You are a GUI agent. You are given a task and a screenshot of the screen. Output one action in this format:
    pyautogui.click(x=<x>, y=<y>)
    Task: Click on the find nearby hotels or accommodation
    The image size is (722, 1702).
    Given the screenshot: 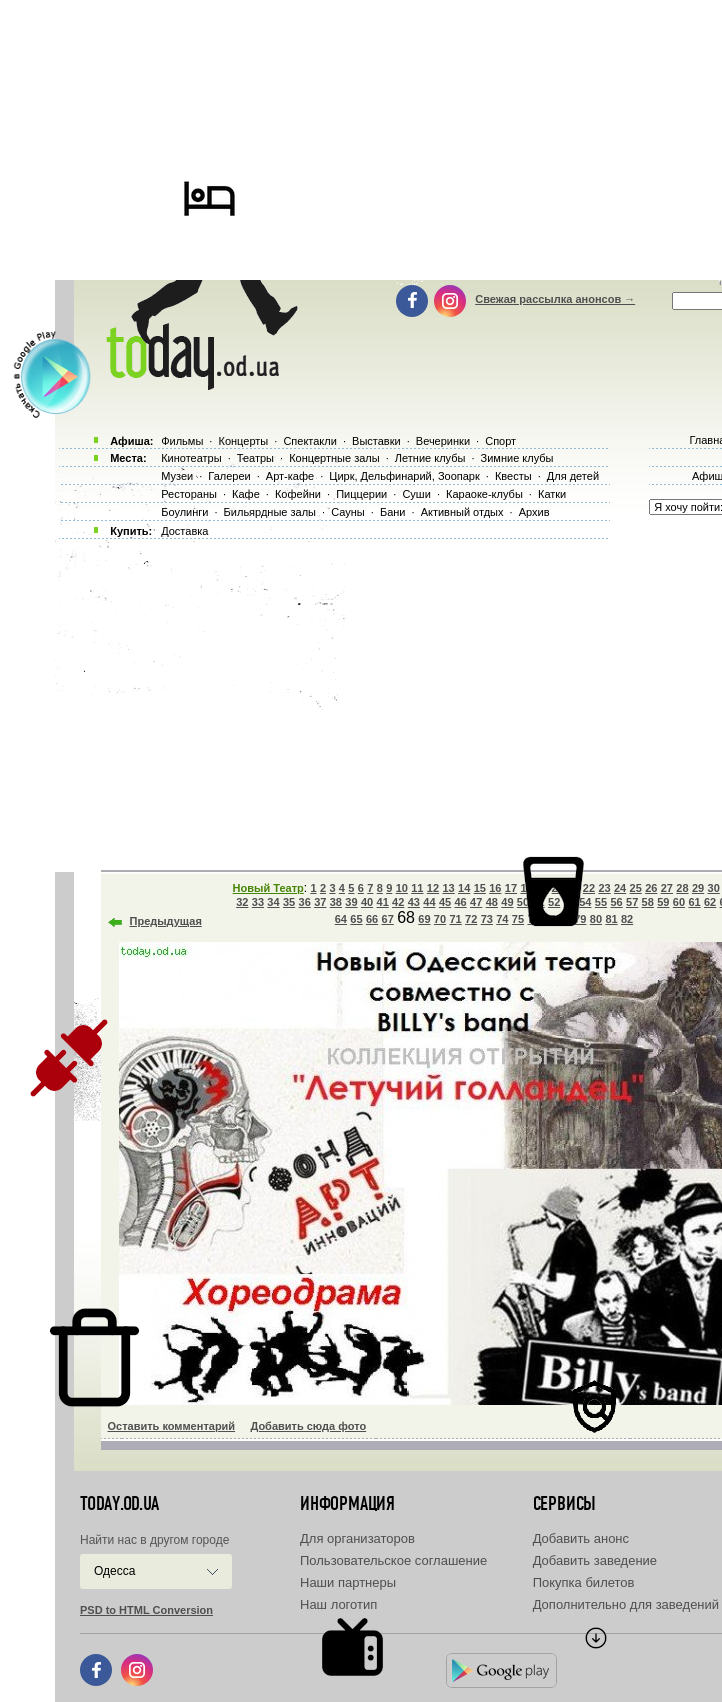 What is the action you would take?
    pyautogui.click(x=209, y=197)
    